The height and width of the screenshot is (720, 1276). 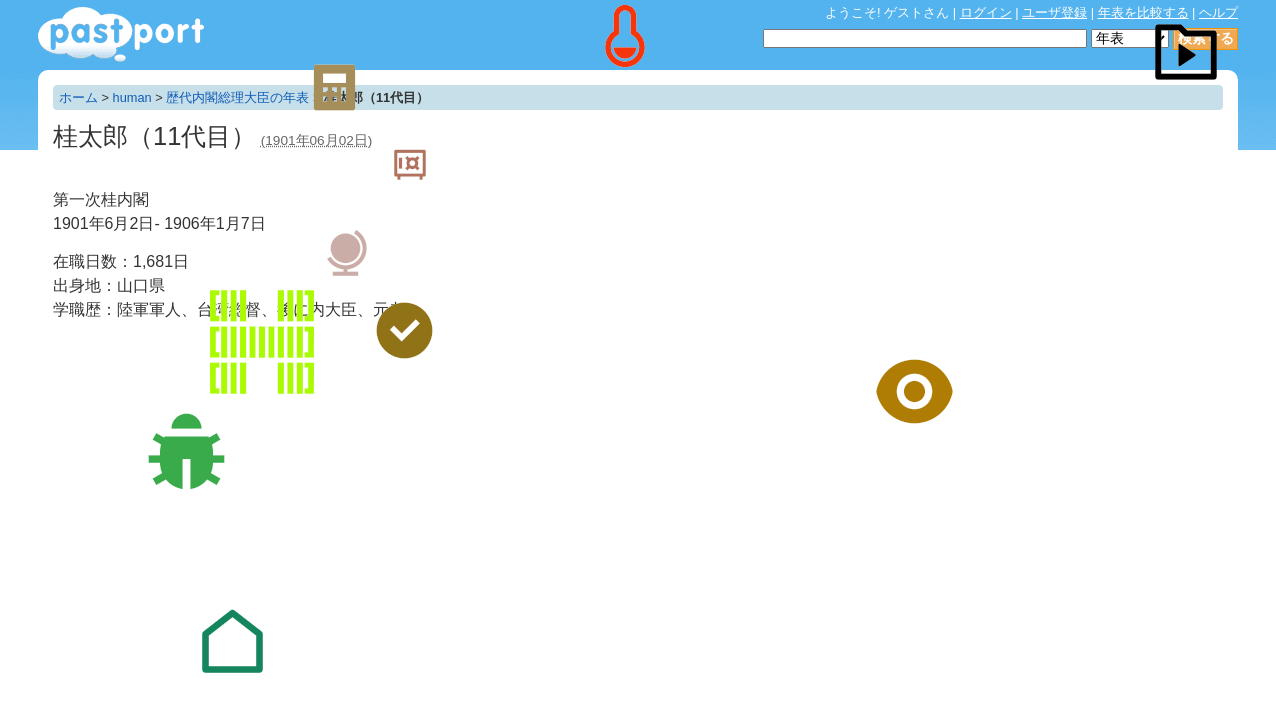 I want to click on switch to global or international settings, so click(x=345, y=252).